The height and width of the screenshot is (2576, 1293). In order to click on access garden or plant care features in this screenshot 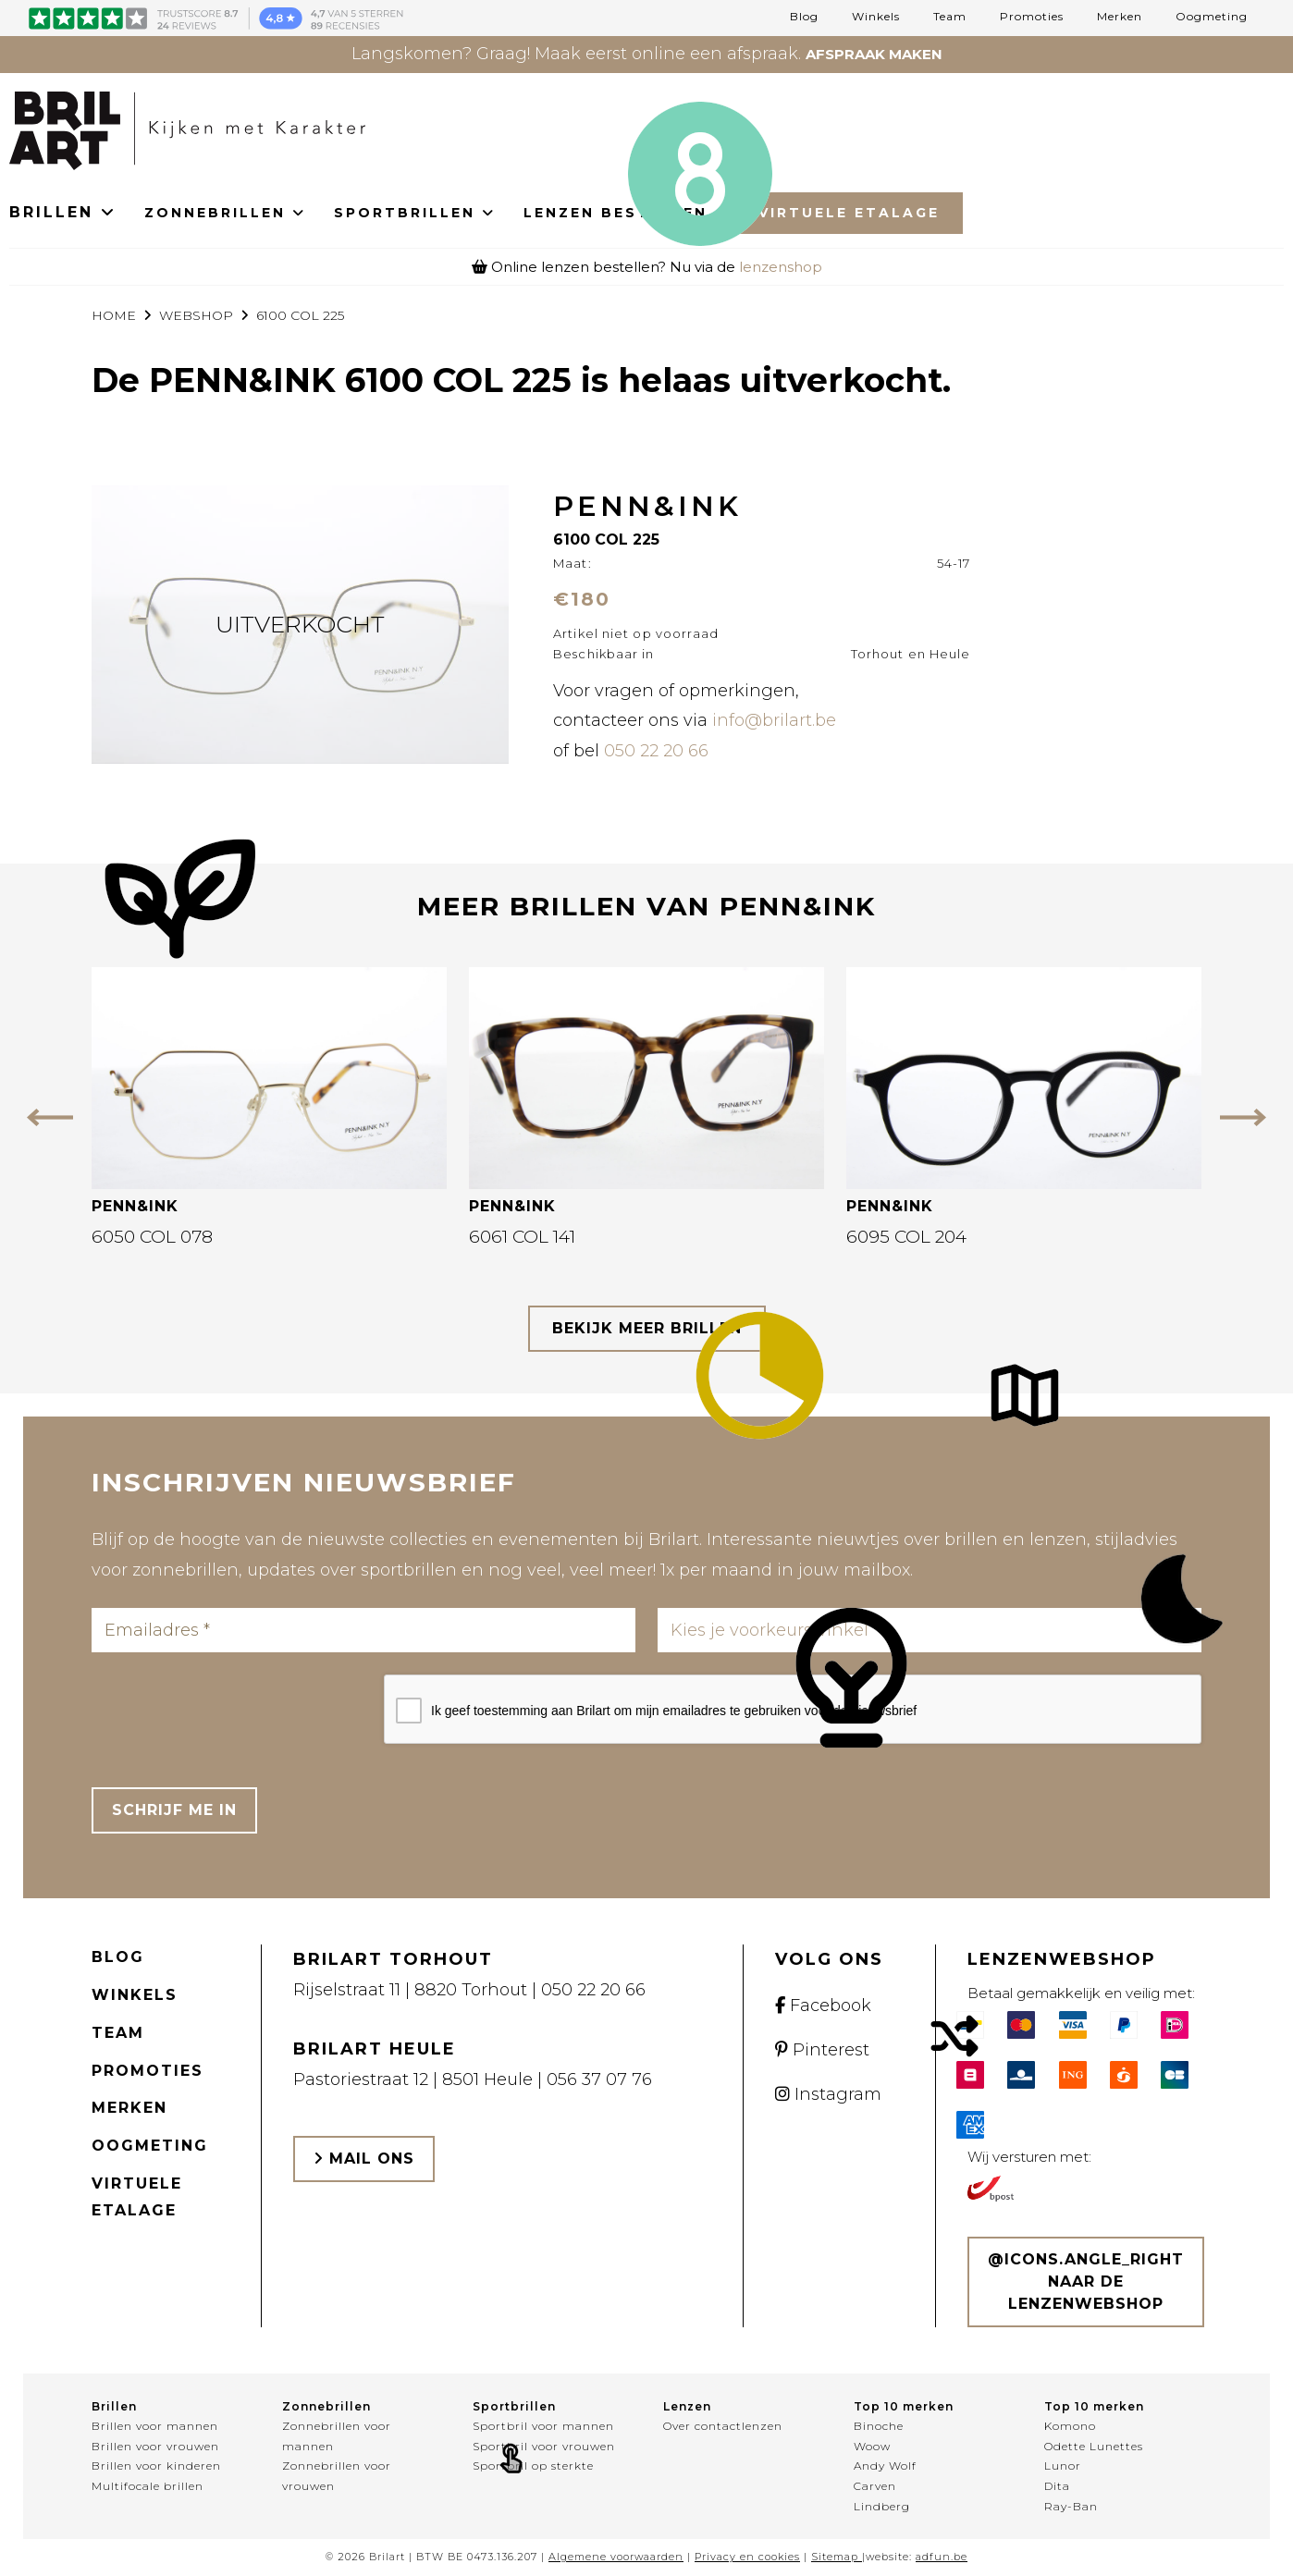, I will do `click(179, 891)`.